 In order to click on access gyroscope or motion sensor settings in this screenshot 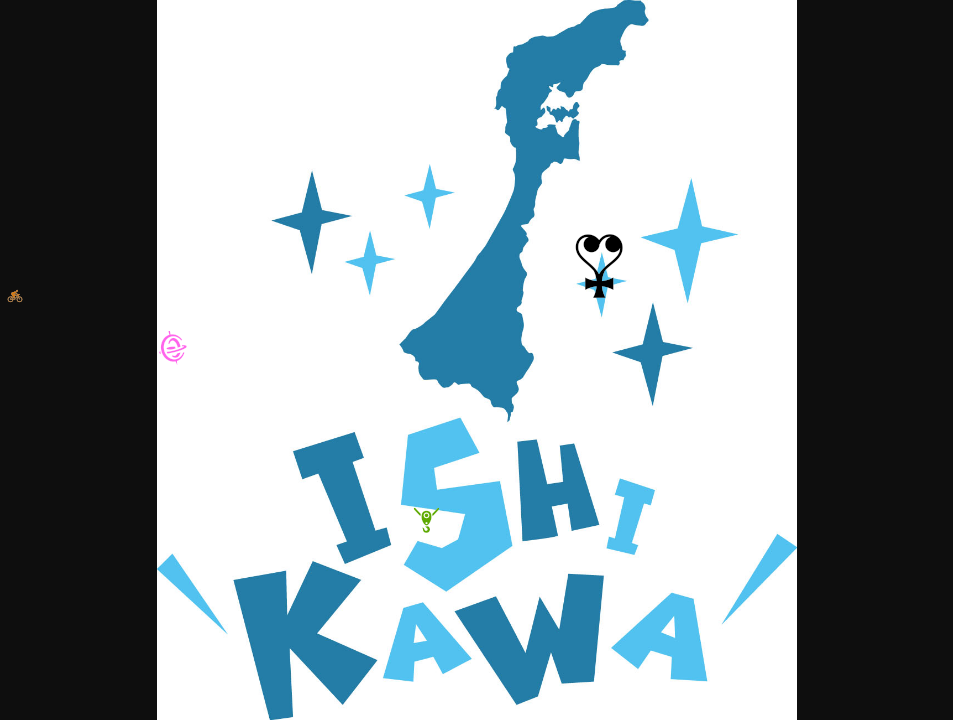, I will do `click(173, 348)`.